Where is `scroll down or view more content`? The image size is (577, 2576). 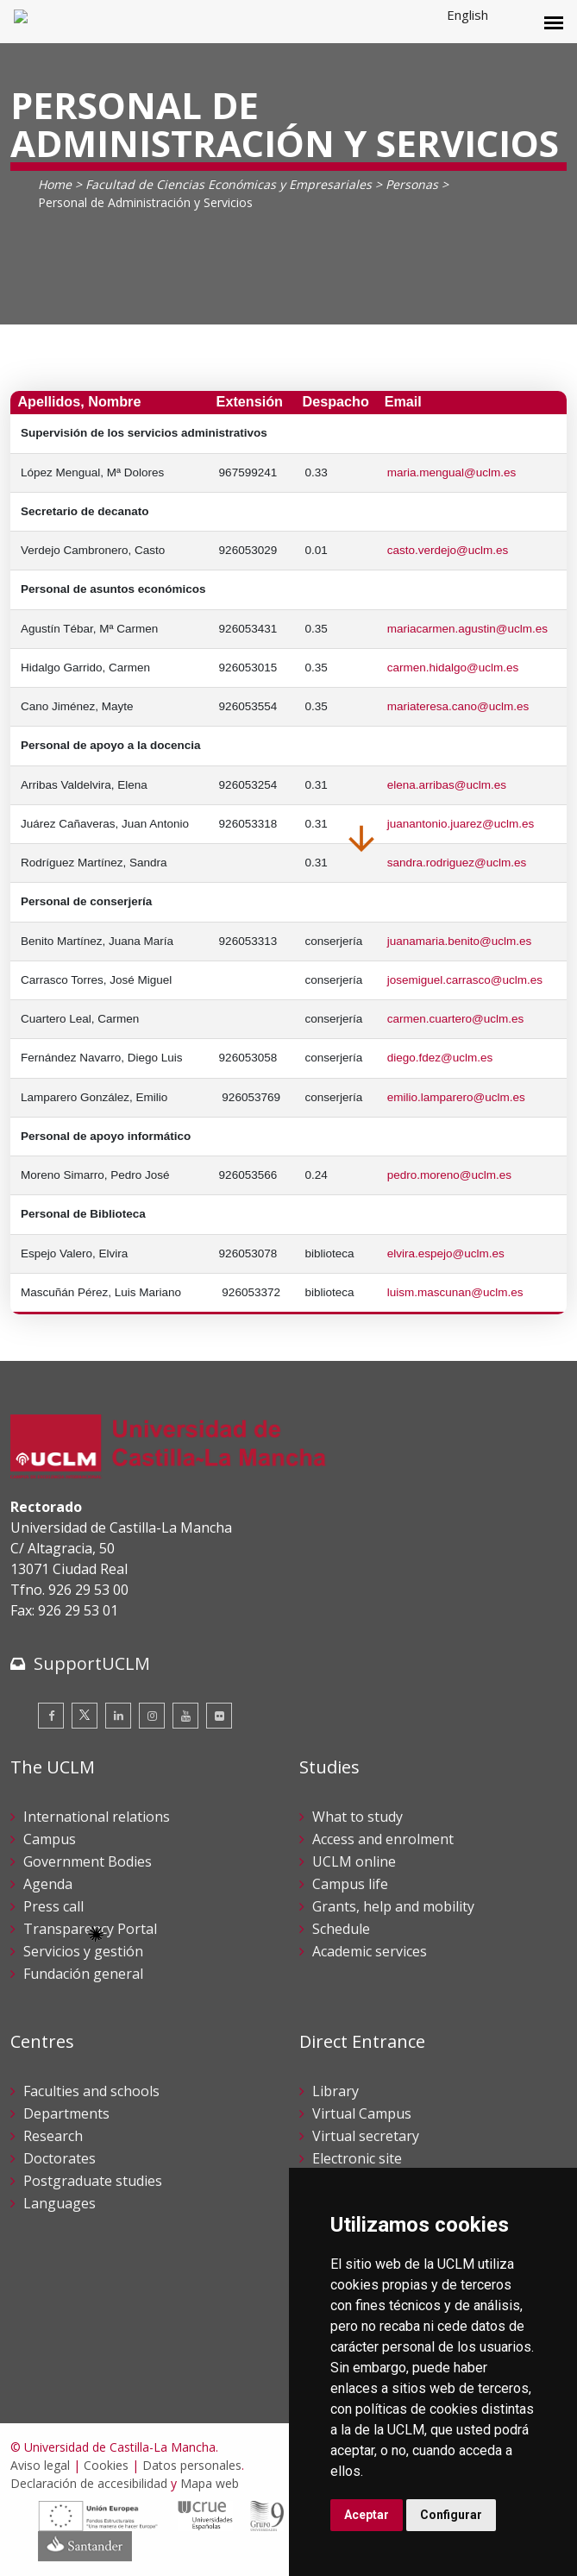 scroll down or view more content is located at coordinates (361, 839).